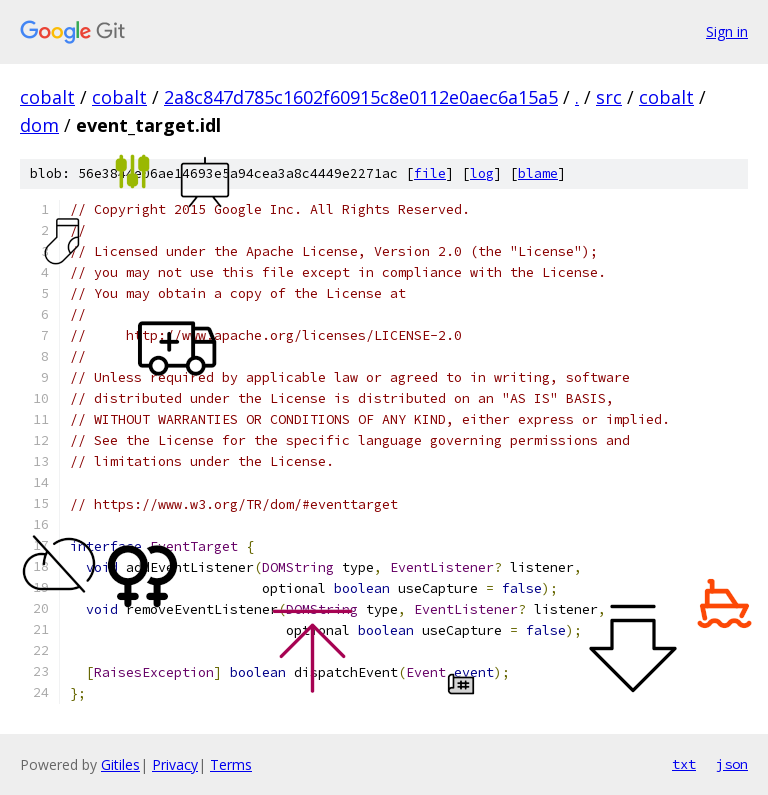 The height and width of the screenshot is (795, 768). What do you see at coordinates (724, 603) in the screenshot?
I see `access shipping or delivery options` at bounding box center [724, 603].